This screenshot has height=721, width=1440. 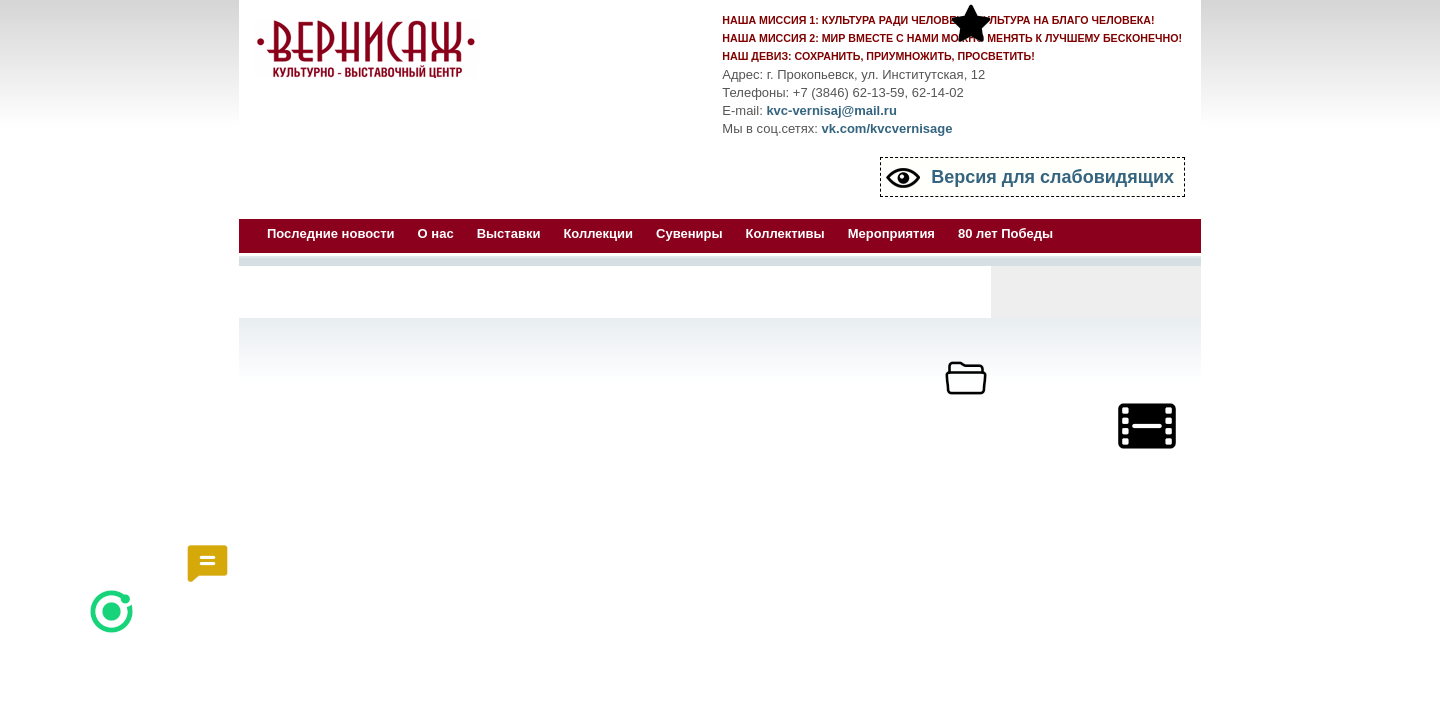 What do you see at coordinates (971, 25) in the screenshot?
I see `indicates a favorited or starred item` at bounding box center [971, 25].